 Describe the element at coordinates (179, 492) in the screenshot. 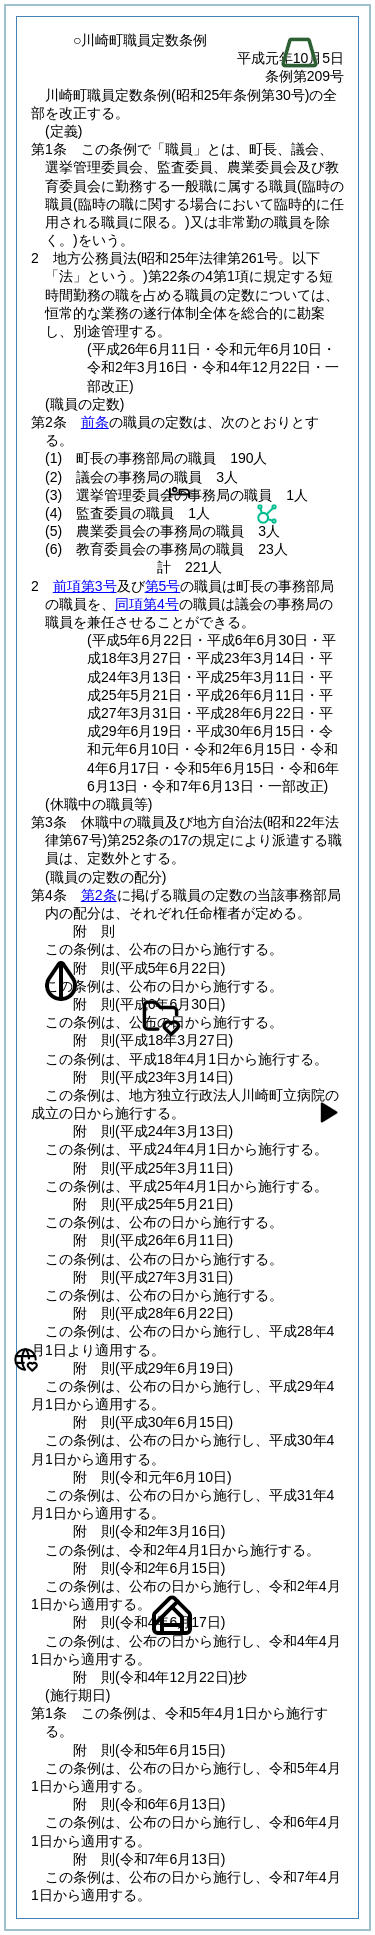

I see `view accommodation or hotel options` at that location.